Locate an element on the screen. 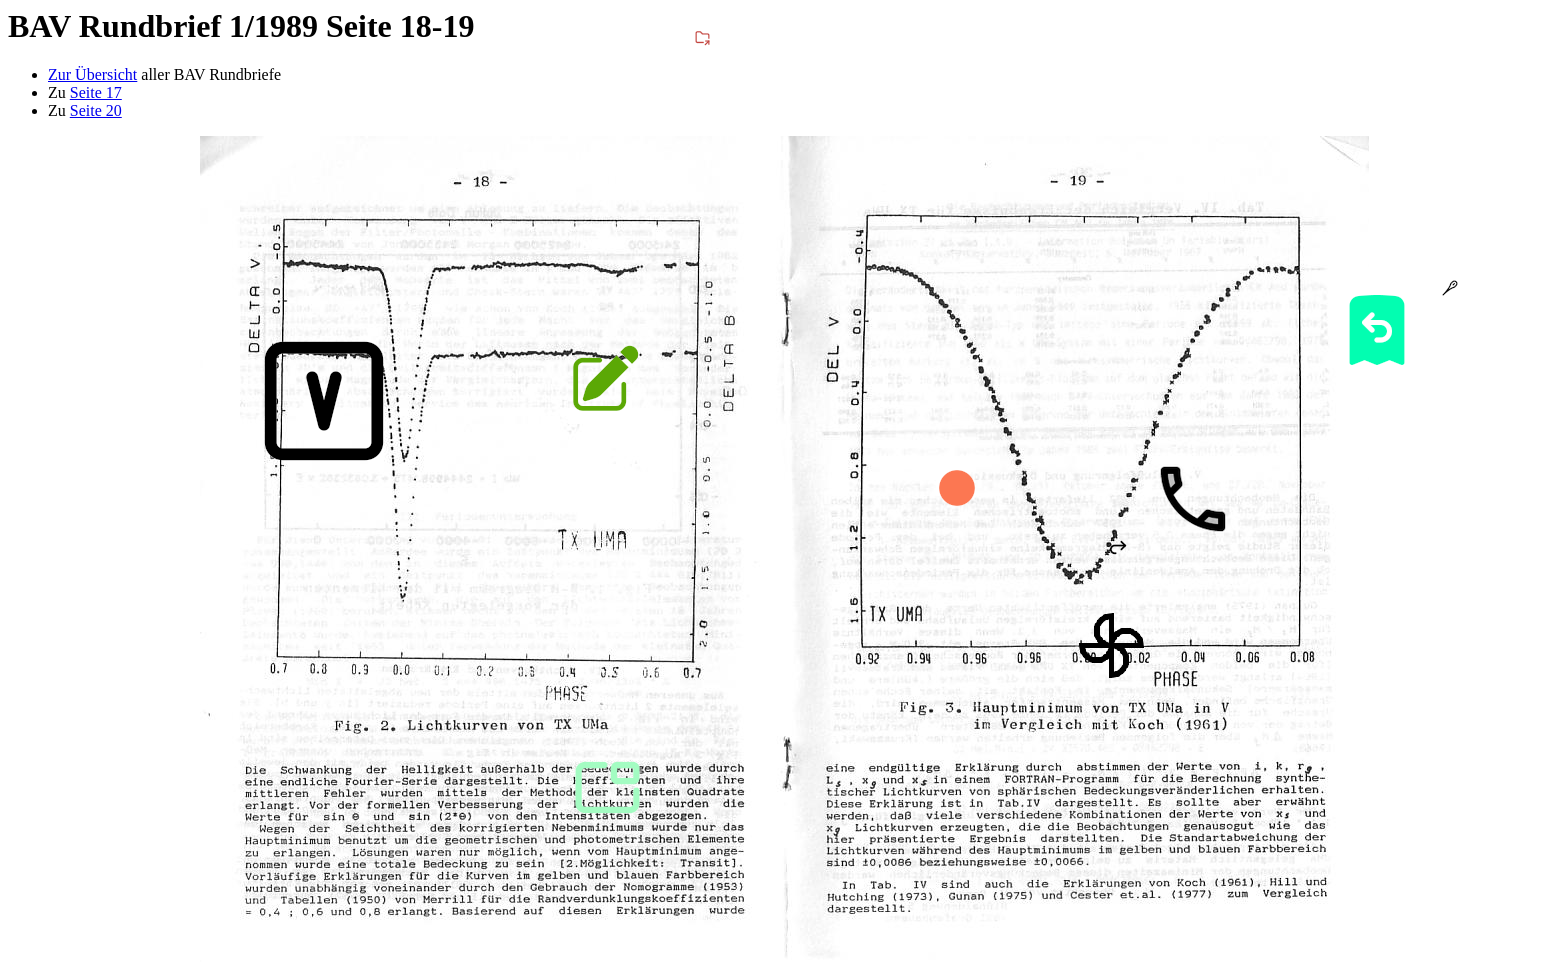 This screenshot has width=1568, height=978. access sewing or crafting tools is located at coordinates (1450, 288).